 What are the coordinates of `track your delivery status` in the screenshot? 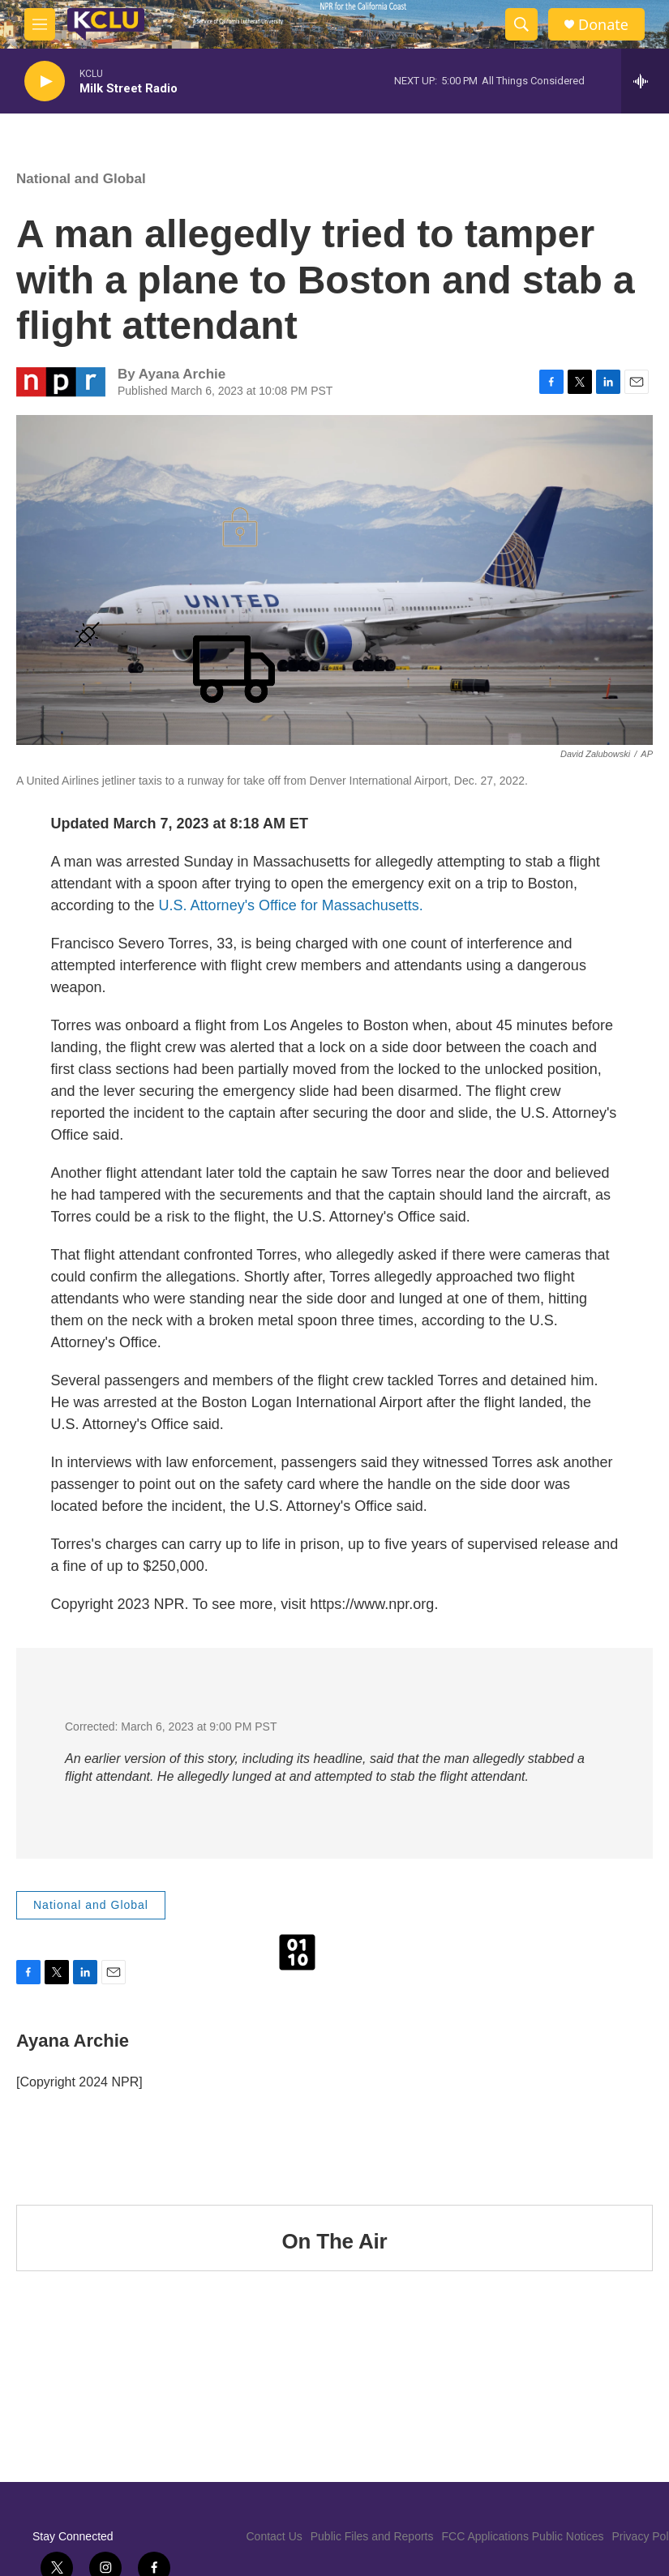 It's located at (234, 669).